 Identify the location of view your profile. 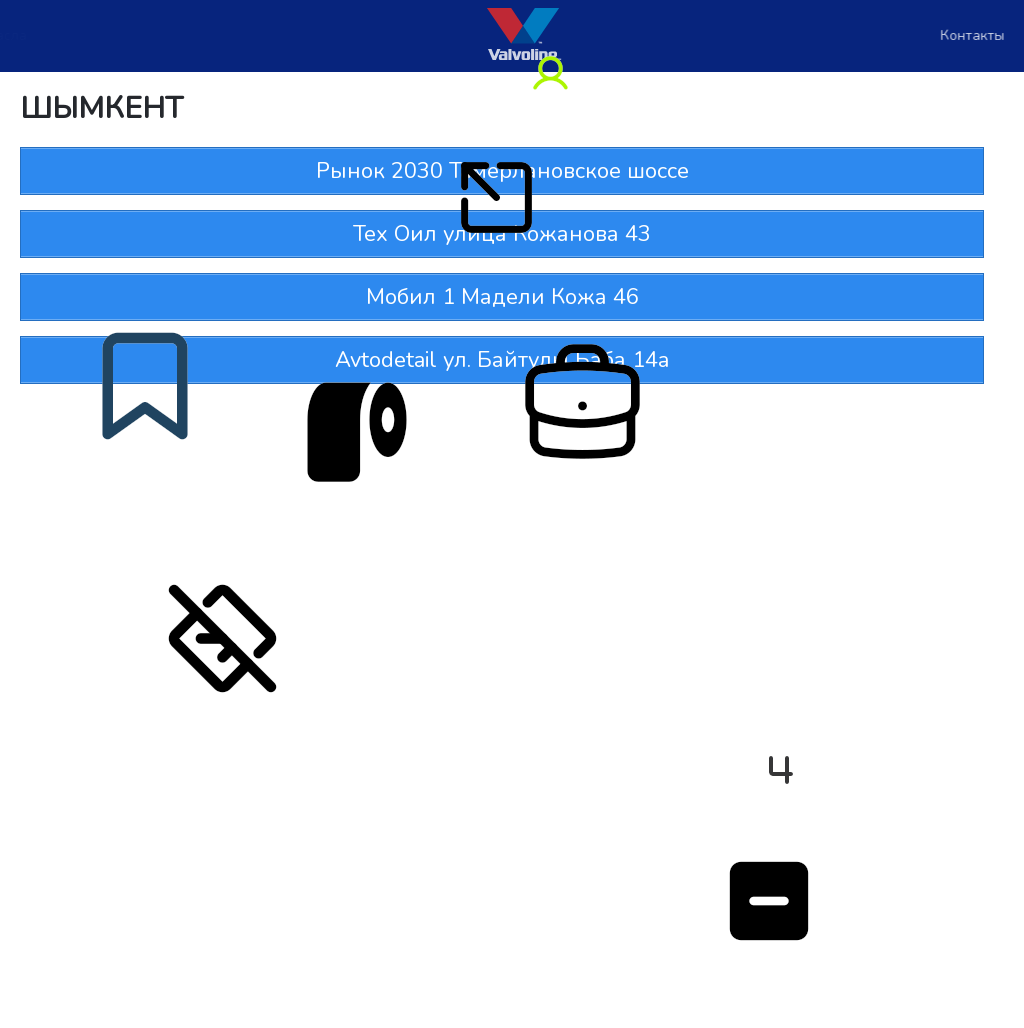
(550, 73).